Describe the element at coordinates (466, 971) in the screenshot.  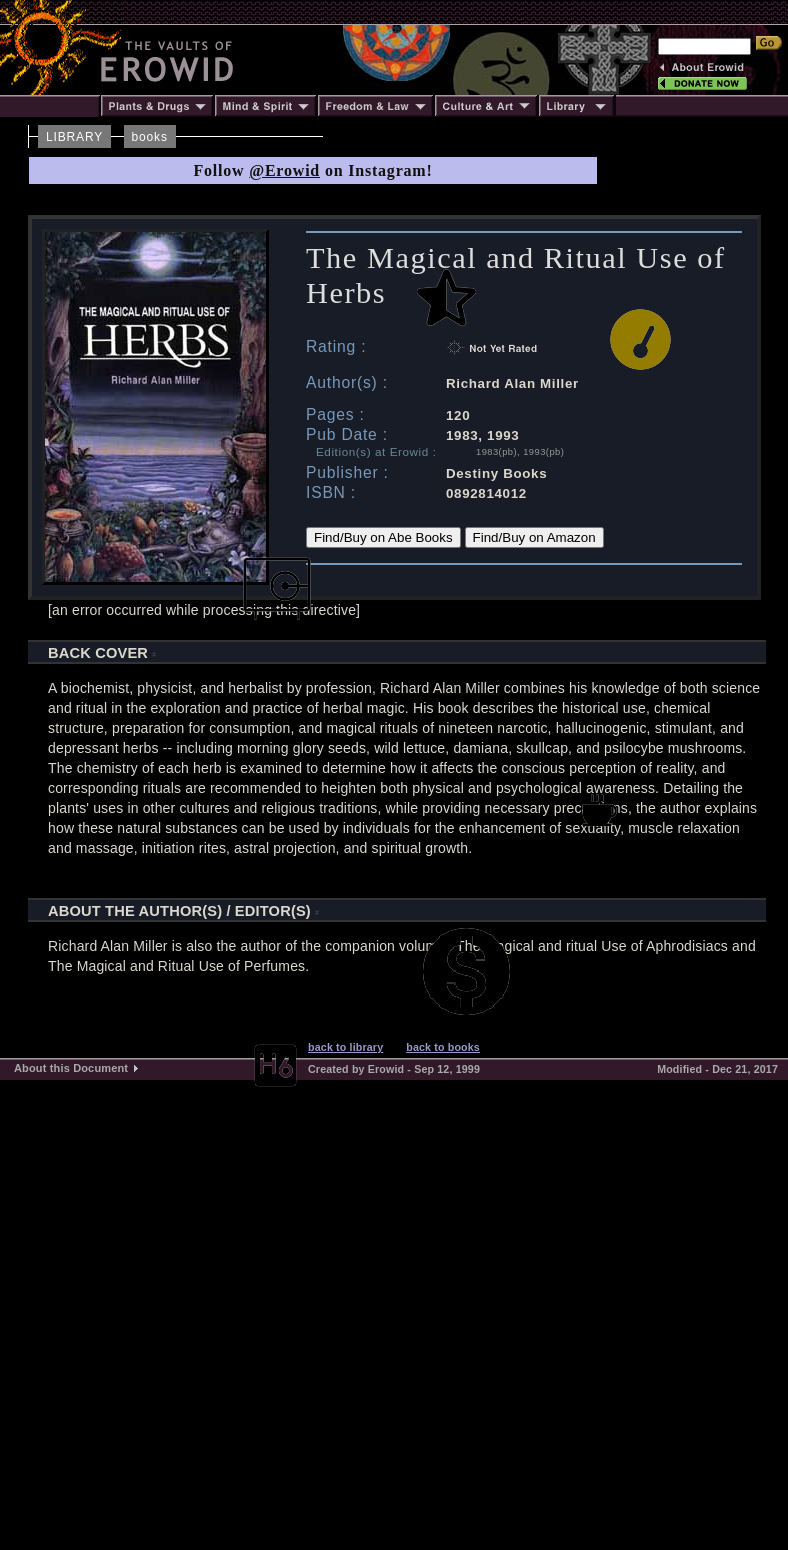
I see `view earnings or payment information` at that location.